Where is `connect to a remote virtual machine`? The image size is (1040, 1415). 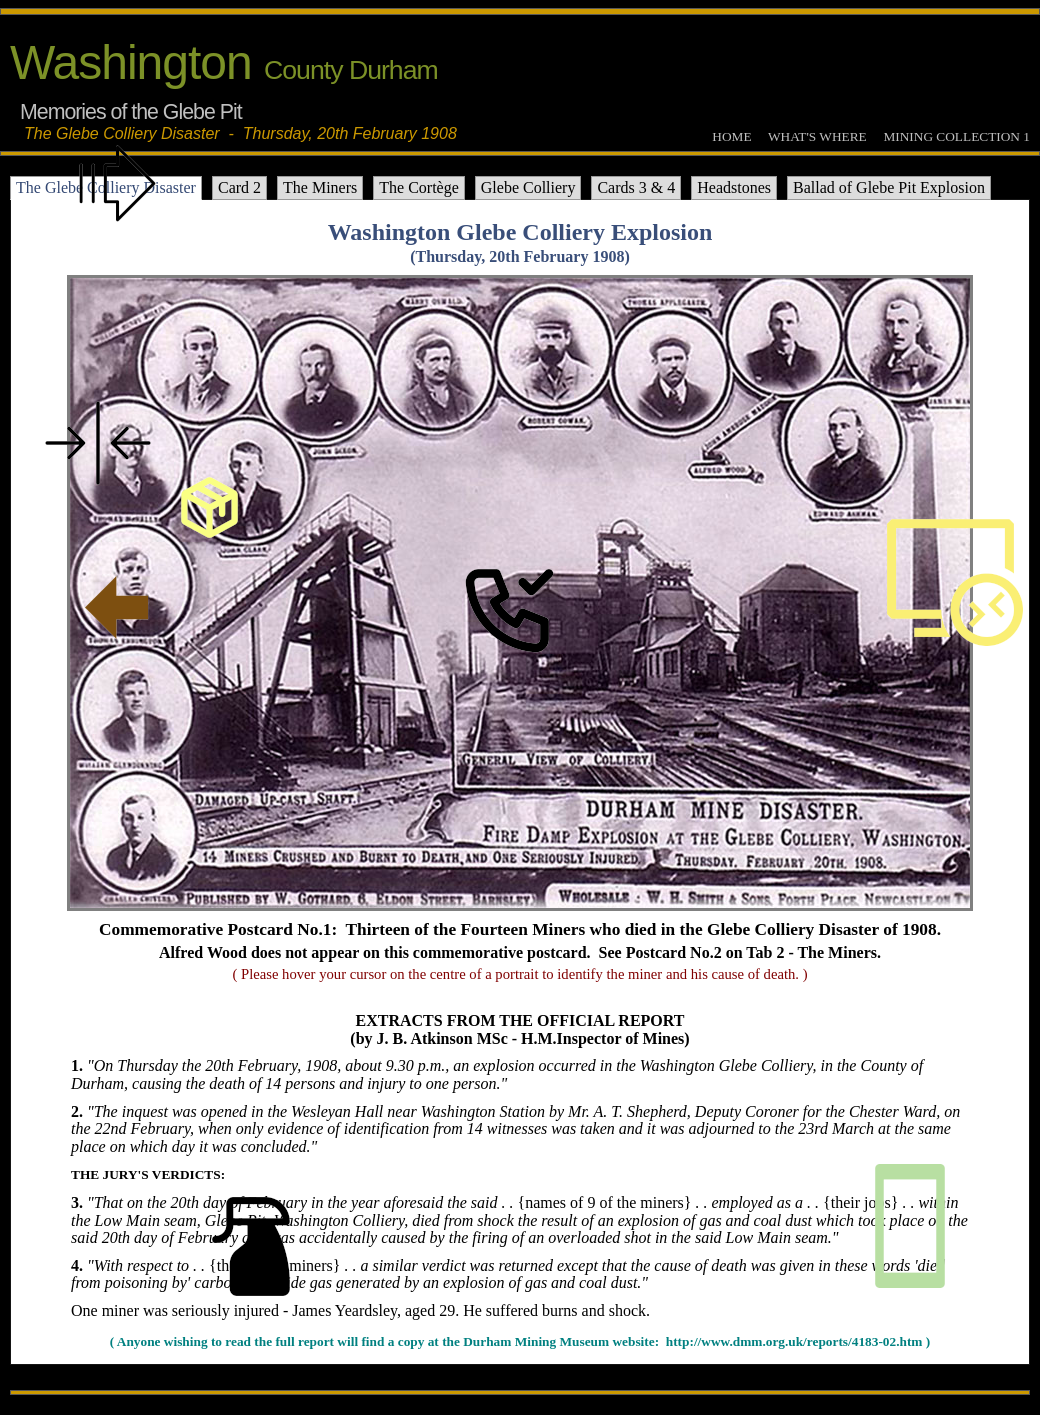 connect to a remote virtual machine is located at coordinates (950, 573).